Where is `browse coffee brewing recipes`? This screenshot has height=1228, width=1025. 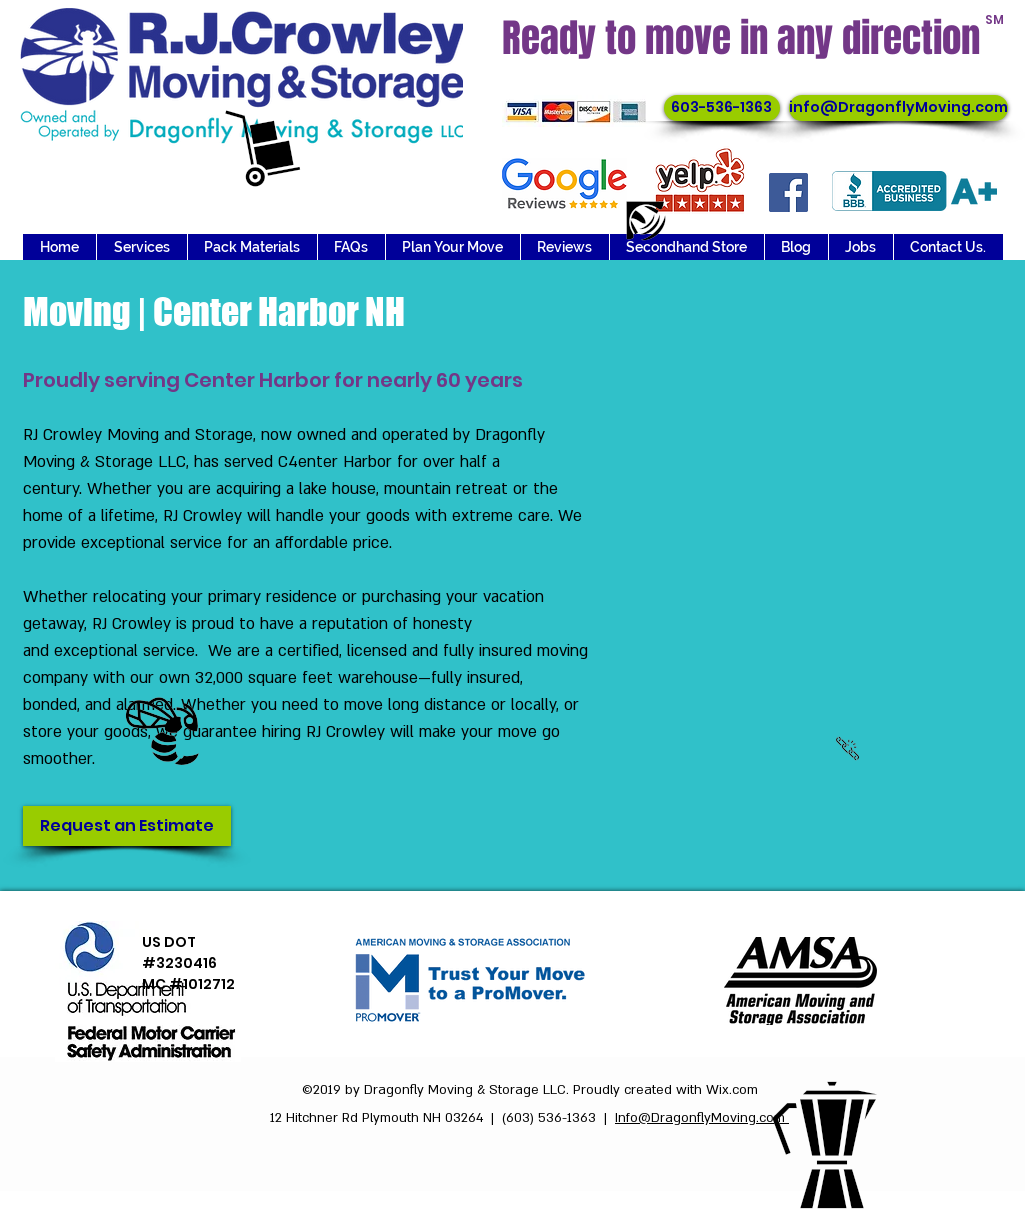
browse coffee brewing recipes is located at coordinates (832, 1145).